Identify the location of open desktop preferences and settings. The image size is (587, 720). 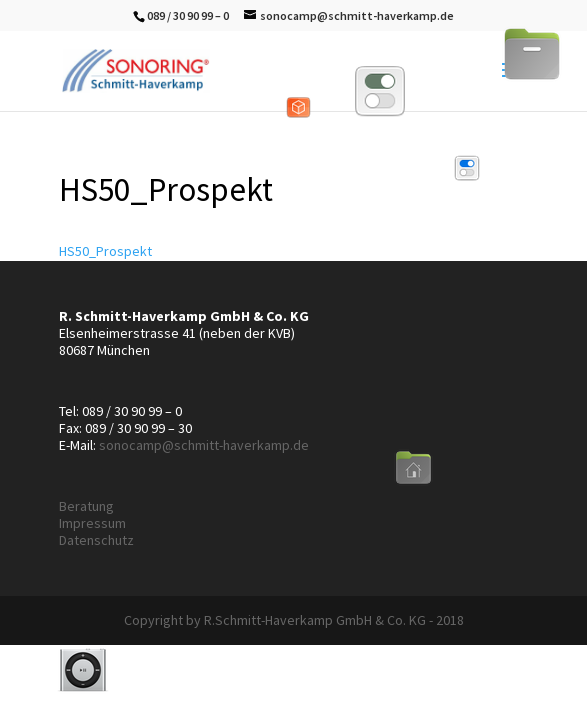
(467, 168).